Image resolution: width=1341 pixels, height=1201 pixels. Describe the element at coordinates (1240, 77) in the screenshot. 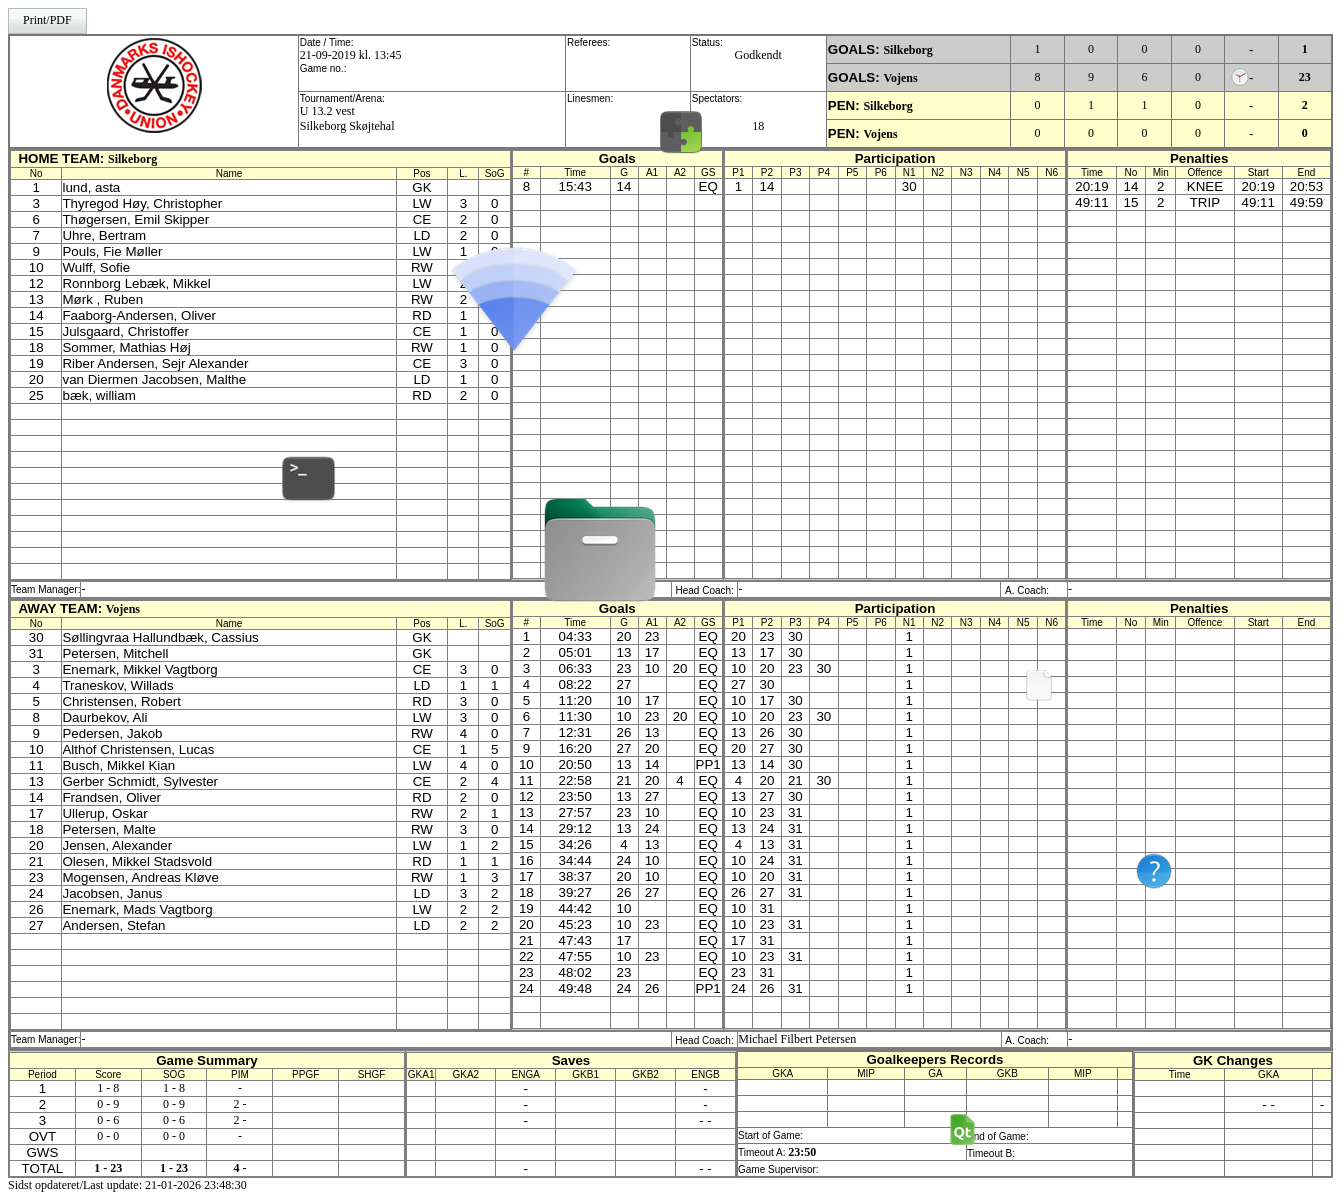

I see `access time and date administrative settings` at that location.